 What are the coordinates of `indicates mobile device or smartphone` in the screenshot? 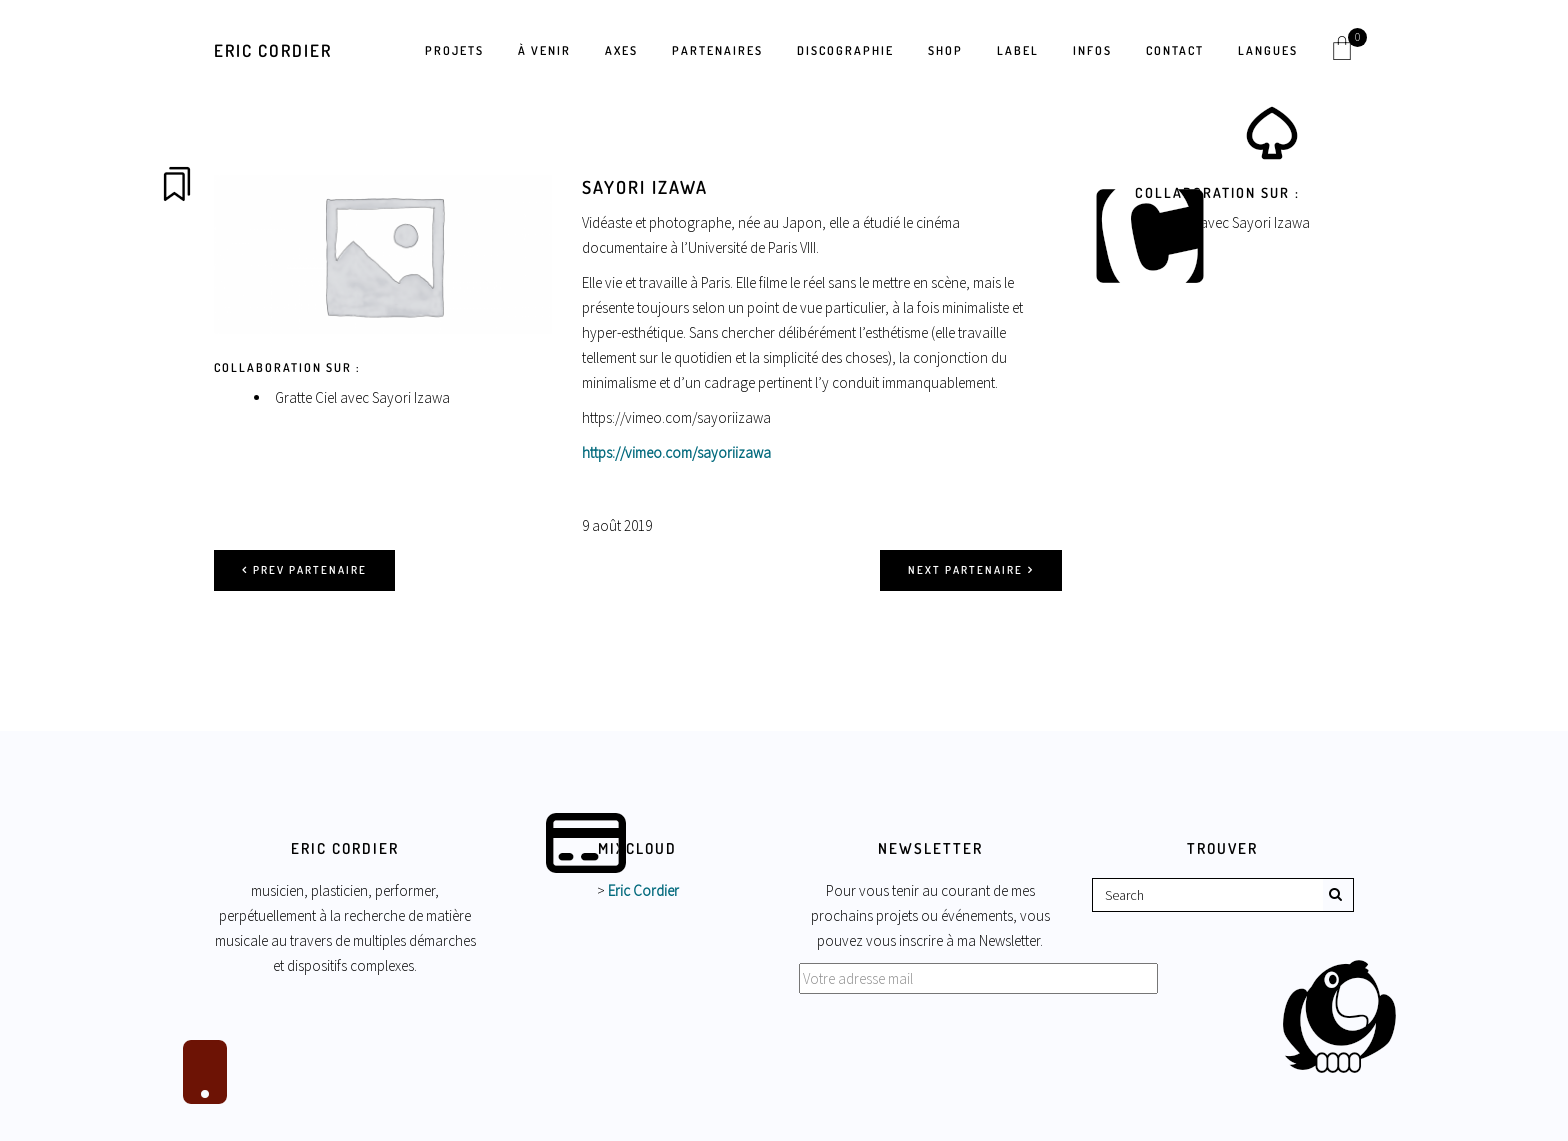 It's located at (205, 1072).